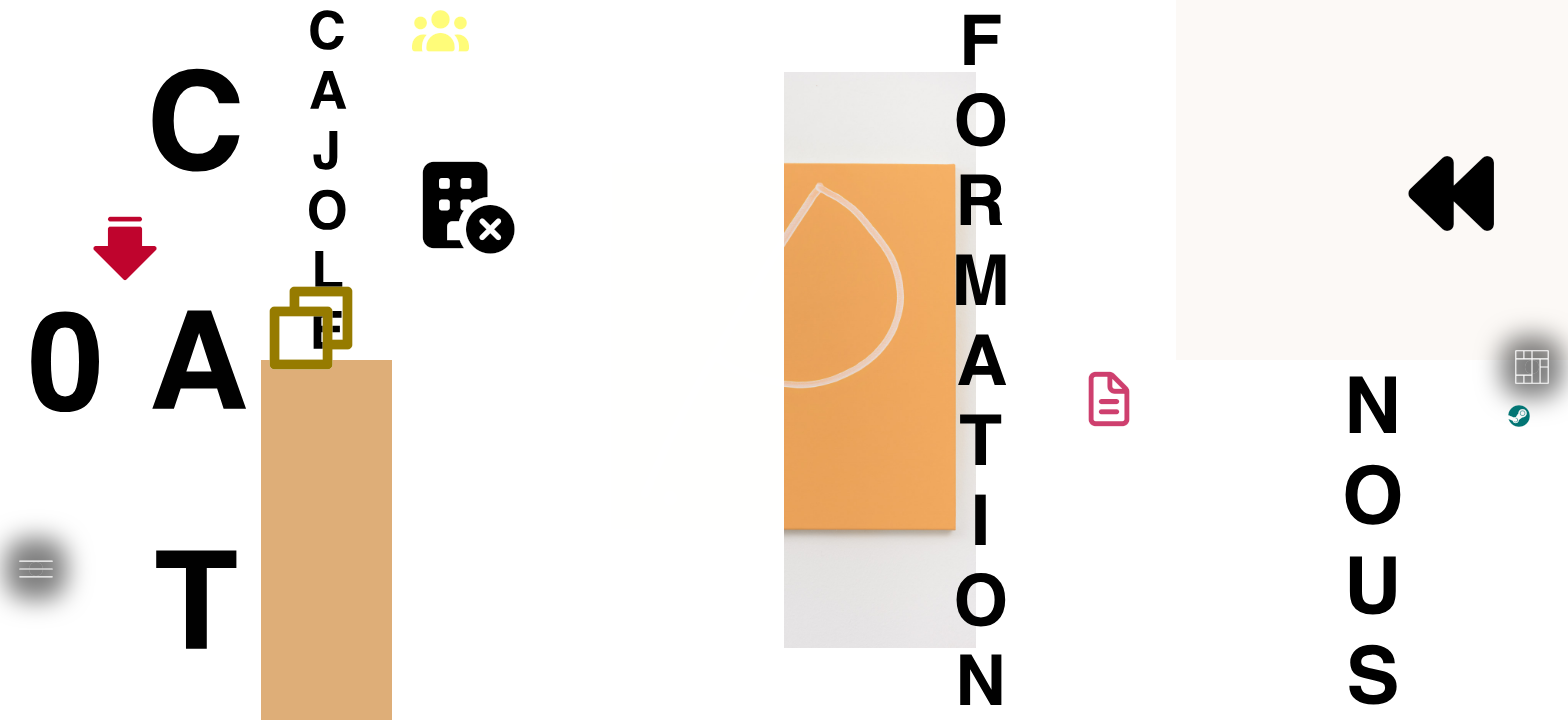  What do you see at coordinates (311, 328) in the screenshot?
I see `copy to clipboard` at bounding box center [311, 328].